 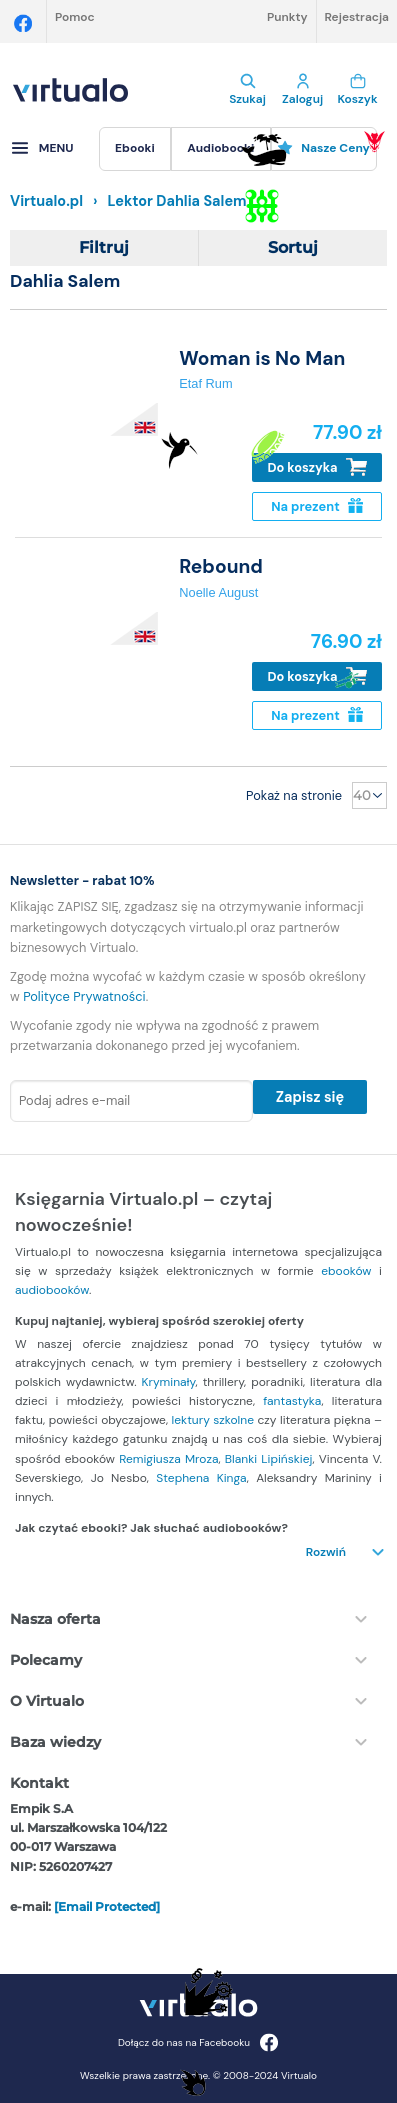 What do you see at coordinates (374, 141) in the screenshot?
I see `select reptile or dragon character class` at bounding box center [374, 141].